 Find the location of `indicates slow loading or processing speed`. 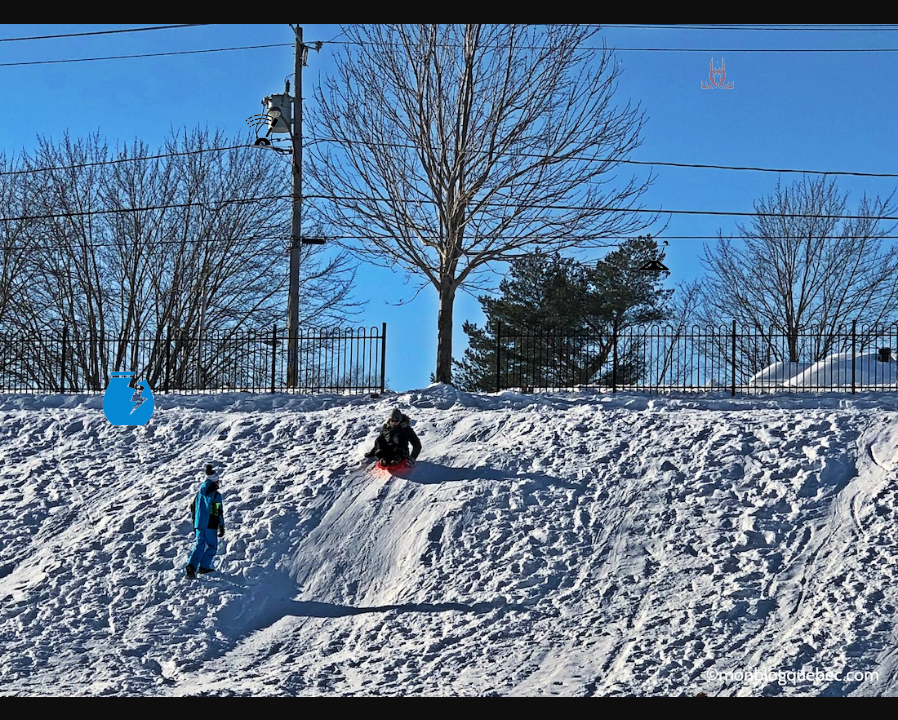

indicates slow loading or processing speed is located at coordinates (654, 255).